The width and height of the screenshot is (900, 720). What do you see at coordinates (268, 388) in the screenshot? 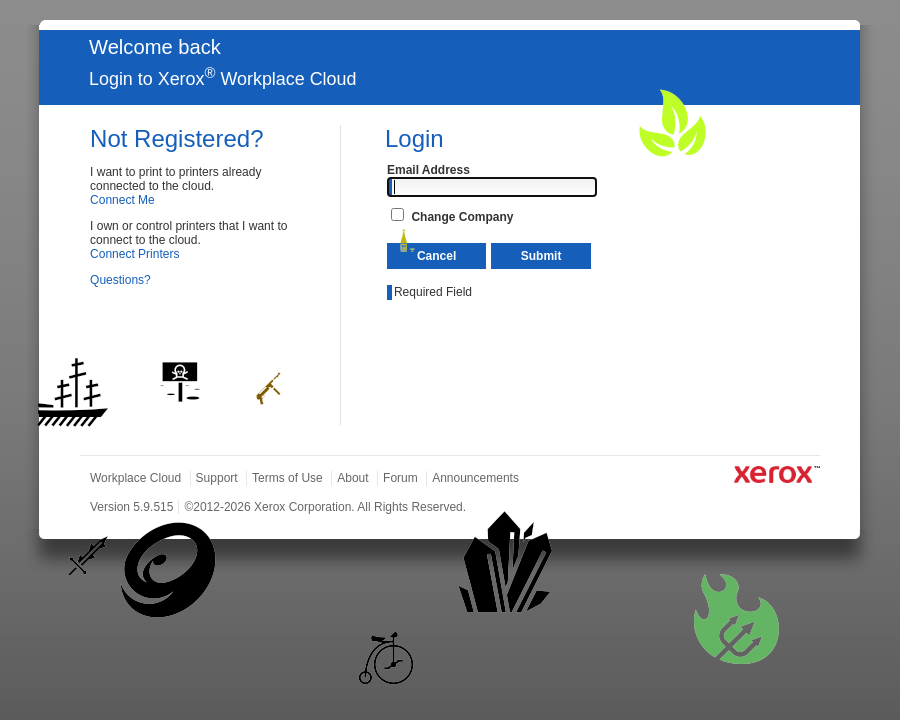
I see `select submachine gun weapon in game` at bounding box center [268, 388].